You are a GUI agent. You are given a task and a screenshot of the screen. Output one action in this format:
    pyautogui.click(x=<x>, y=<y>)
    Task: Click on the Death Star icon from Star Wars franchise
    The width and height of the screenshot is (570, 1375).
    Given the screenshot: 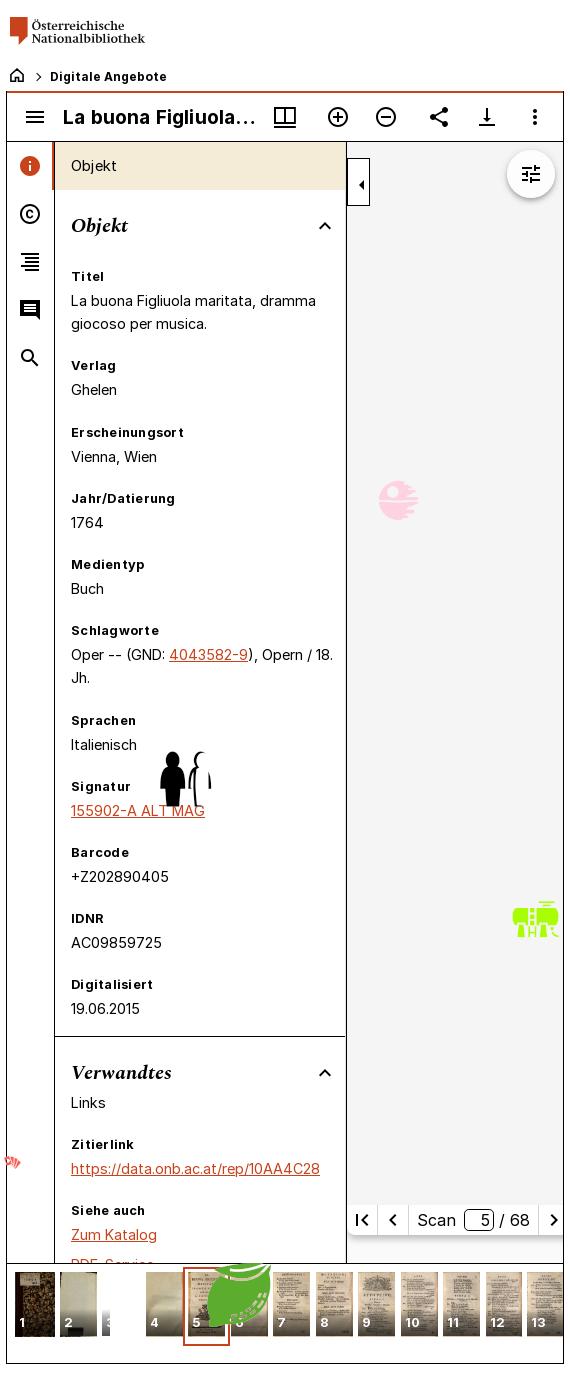 What is the action you would take?
    pyautogui.click(x=398, y=500)
    